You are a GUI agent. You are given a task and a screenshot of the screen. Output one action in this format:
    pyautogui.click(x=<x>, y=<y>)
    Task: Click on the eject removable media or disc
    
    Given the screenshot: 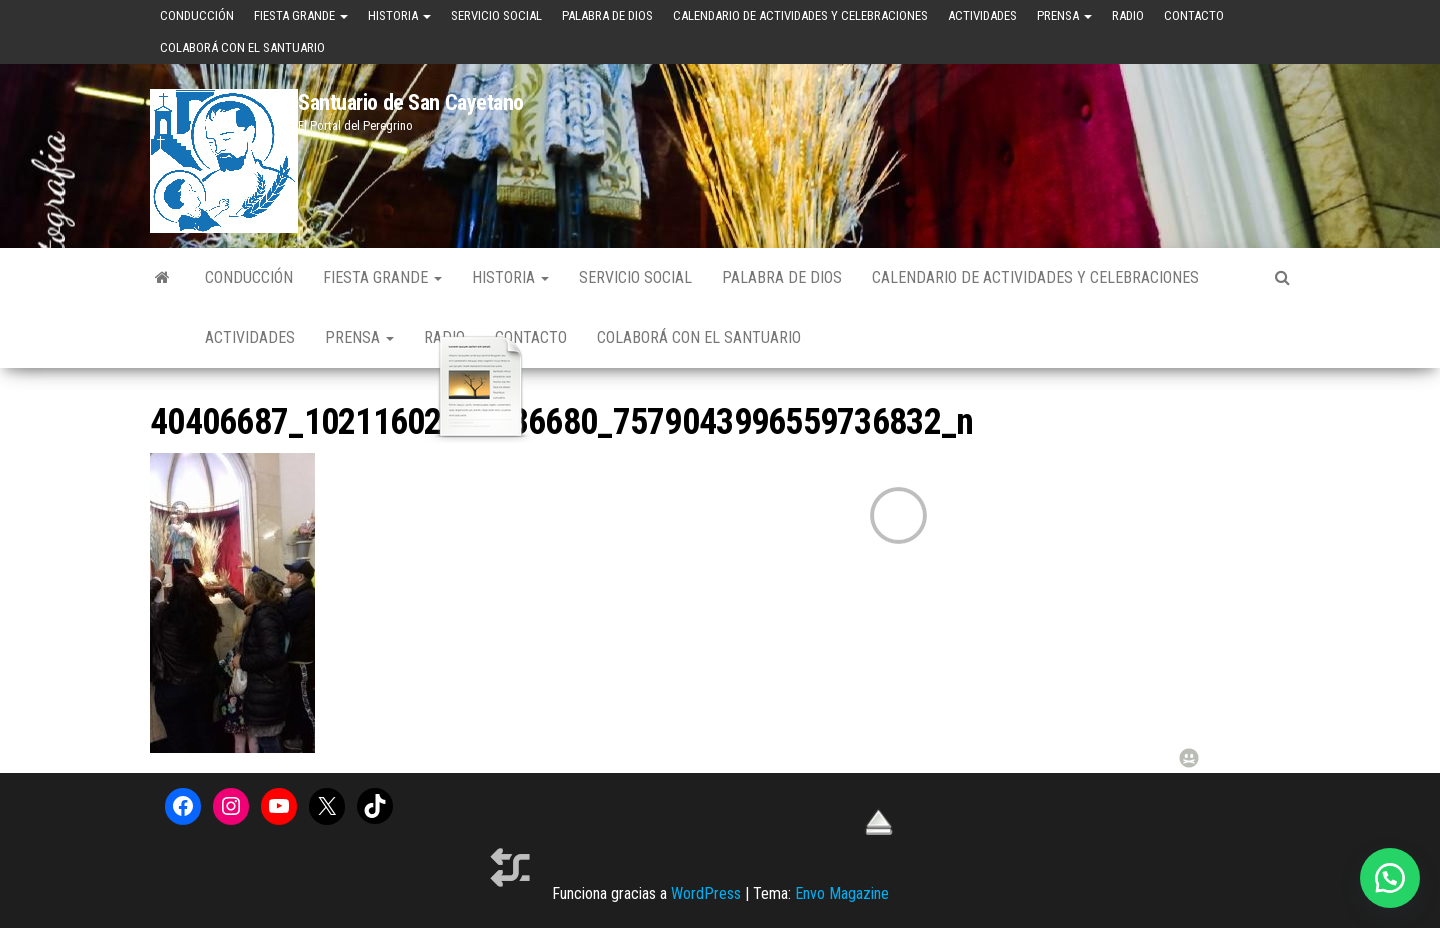 What is the action you would take?
    pyautogui.click(x=878, y=822)
    